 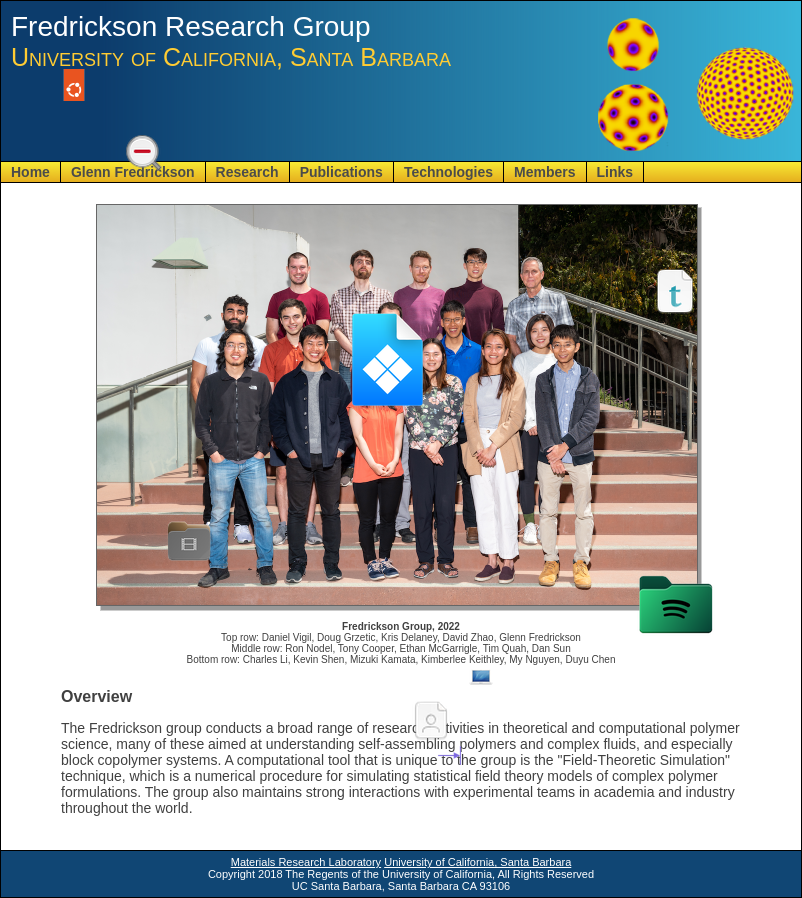 I want to click on open folder containing spotify downloads or files, so click(x=675, y=606).